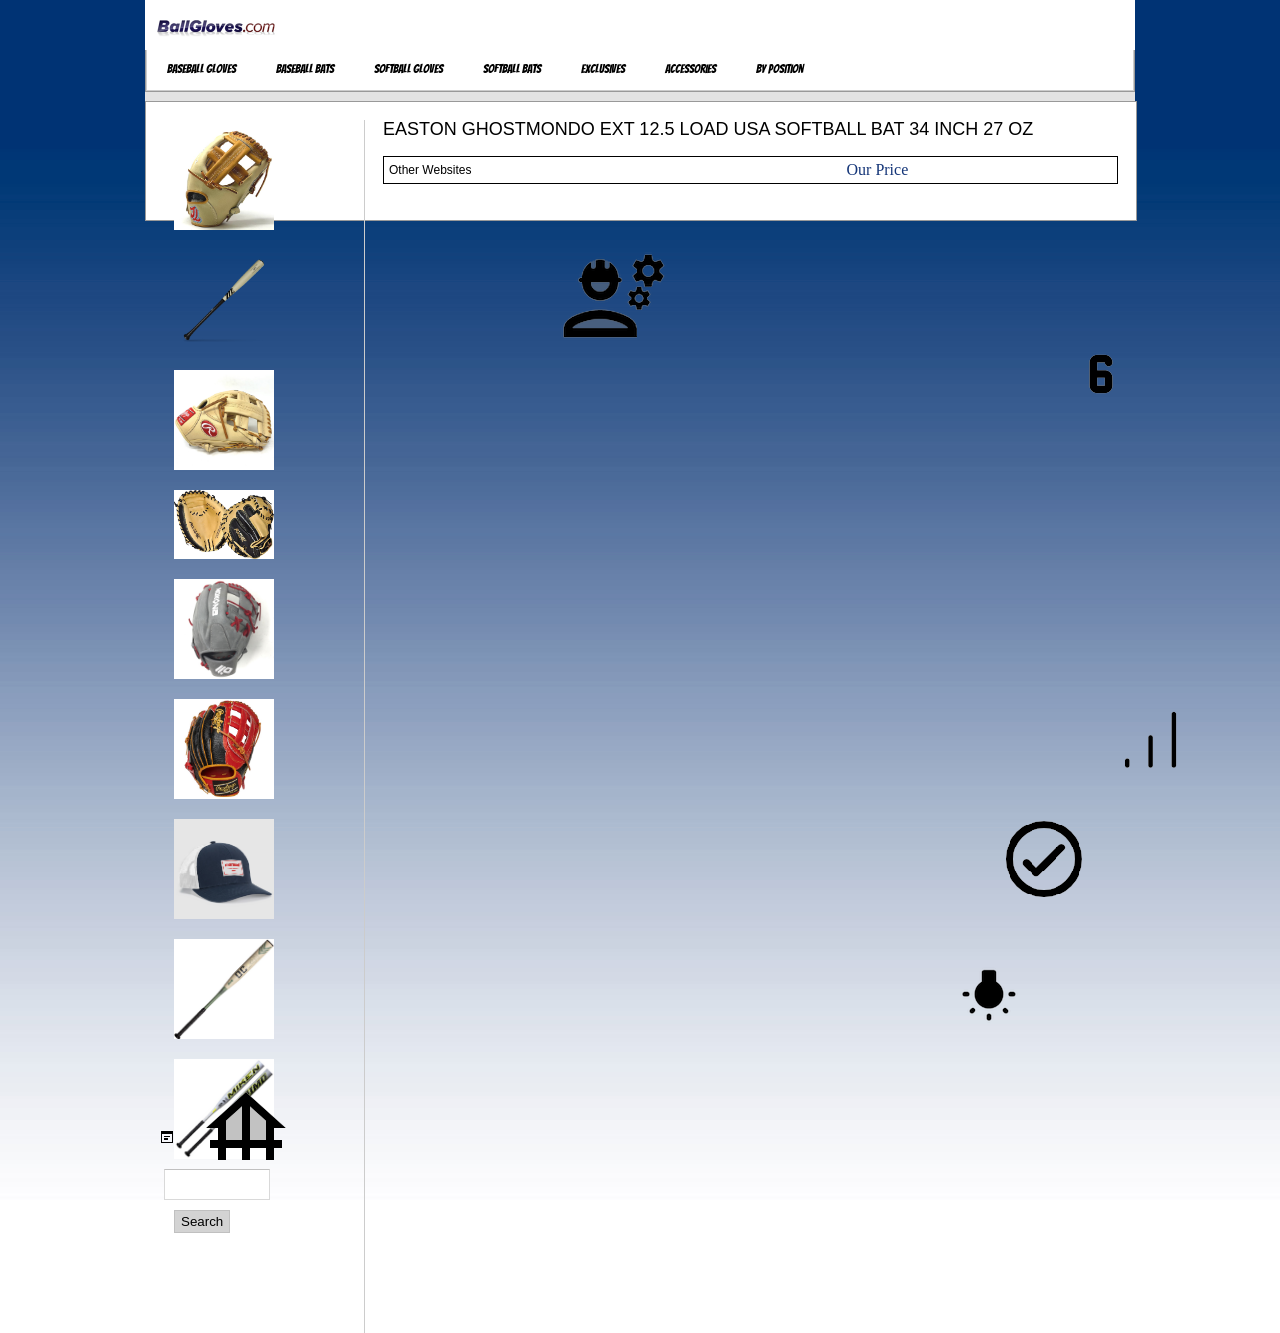 The height and width of the screenshot is (1333, 1280). Describe the element at coordinates (246, 1128) in the screenshot. I see `view property foundation details` at that location.